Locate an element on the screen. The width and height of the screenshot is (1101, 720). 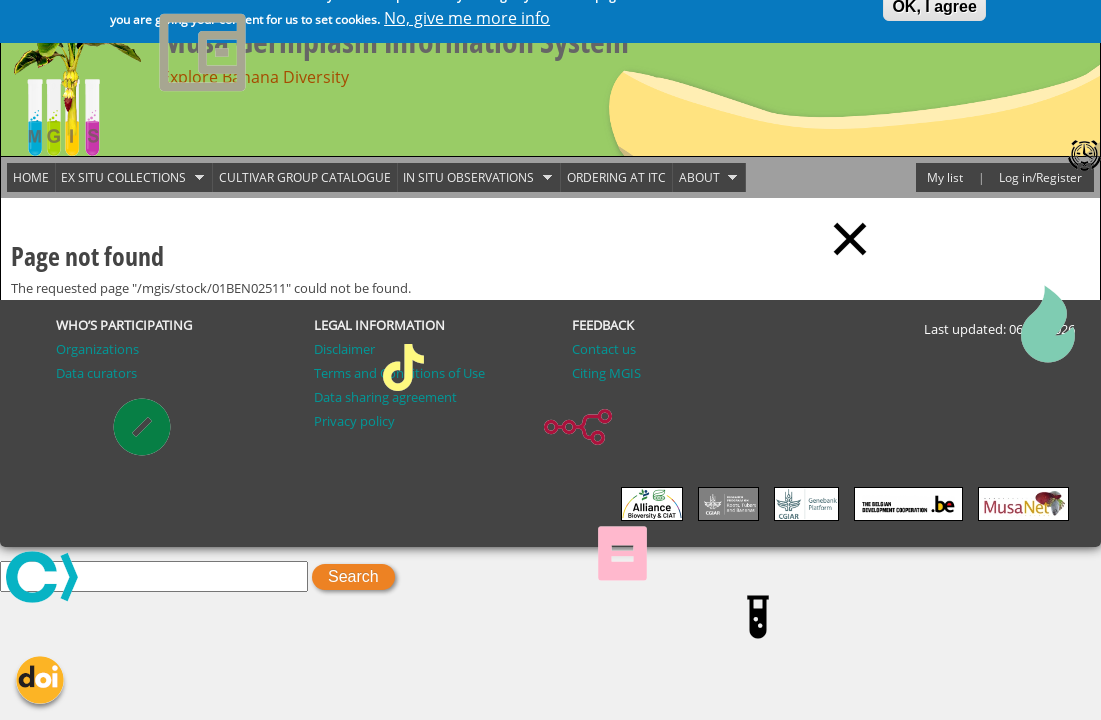
open n8n workflow automation platform is located at coordinates (578, 427).